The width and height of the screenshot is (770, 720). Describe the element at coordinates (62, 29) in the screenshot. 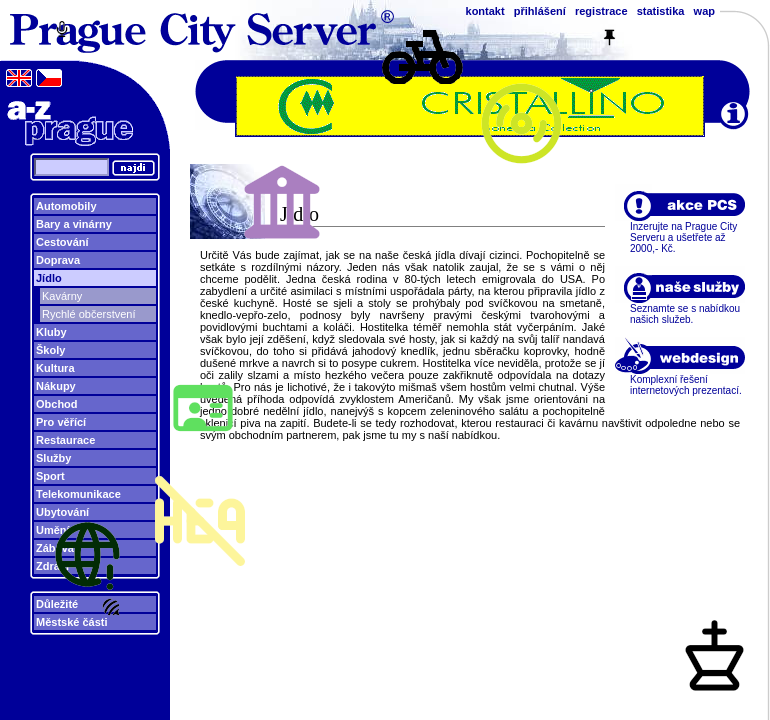

I see `tap to use voice input` at that location.